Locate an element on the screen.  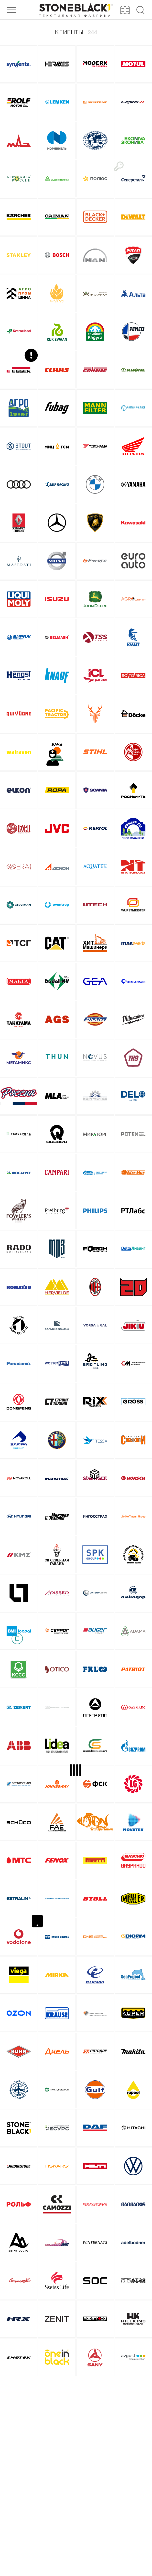
indicates a count or tally of four items is located at coordinates (76, 1770).